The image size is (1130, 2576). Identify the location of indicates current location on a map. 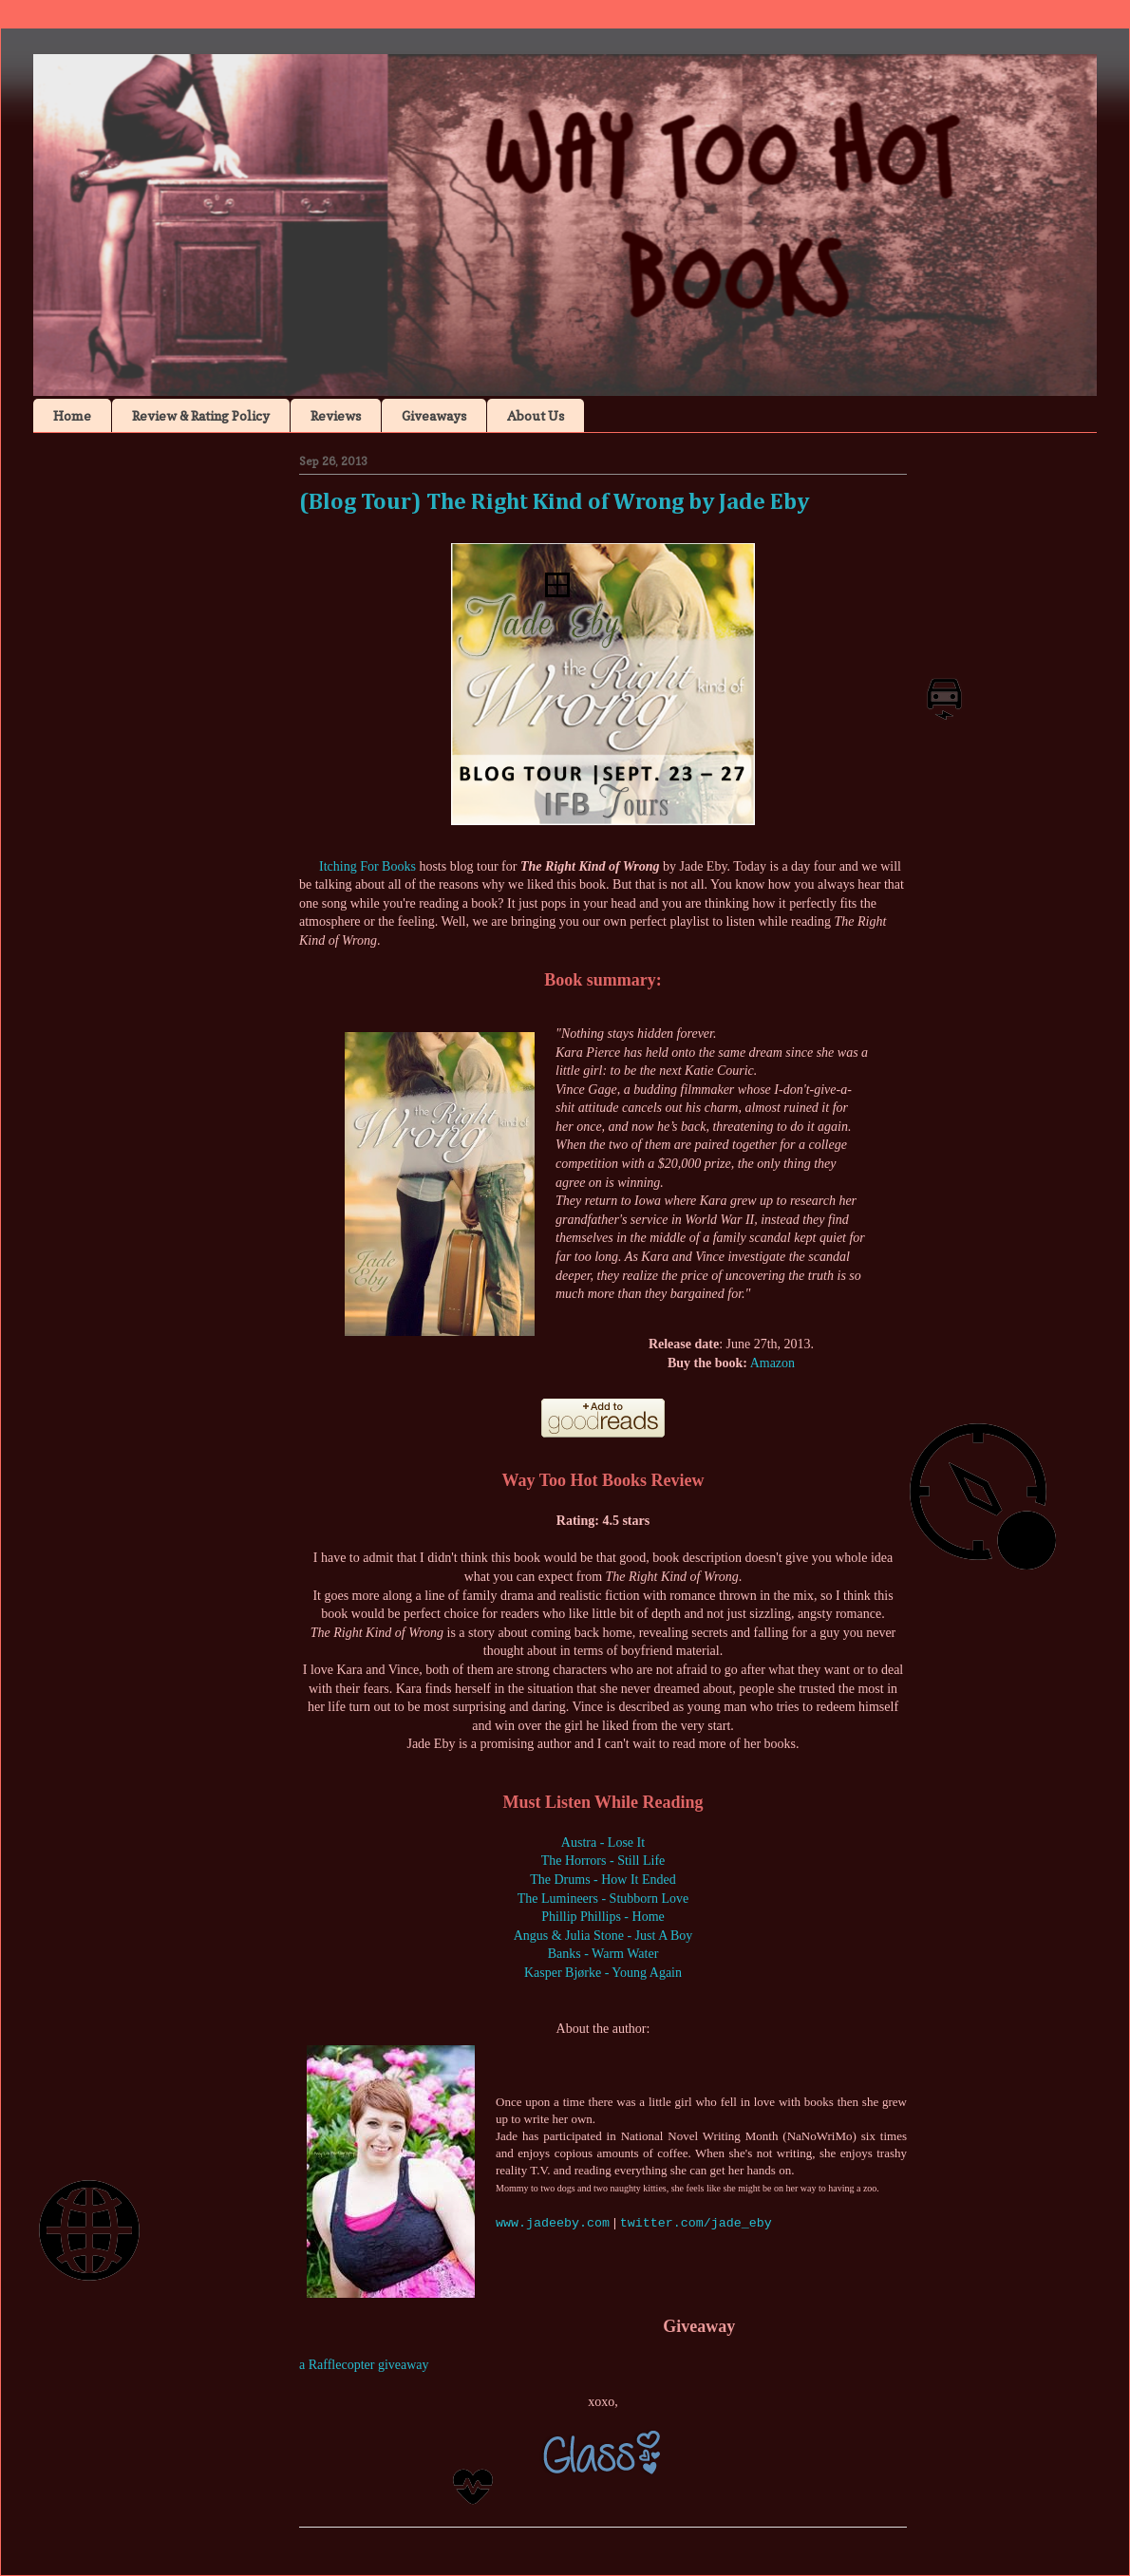
(978, 1492).